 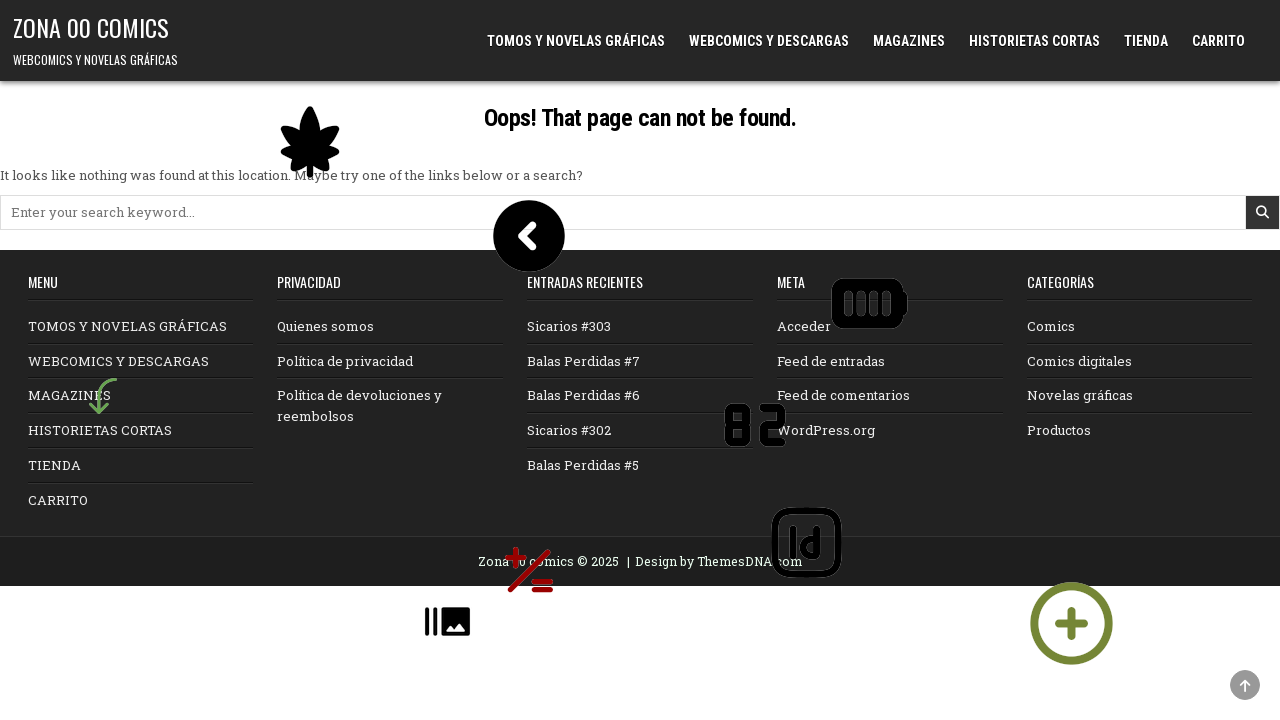 I want to click on indicates cannabis-related content or products, so click(x=310, y=142).